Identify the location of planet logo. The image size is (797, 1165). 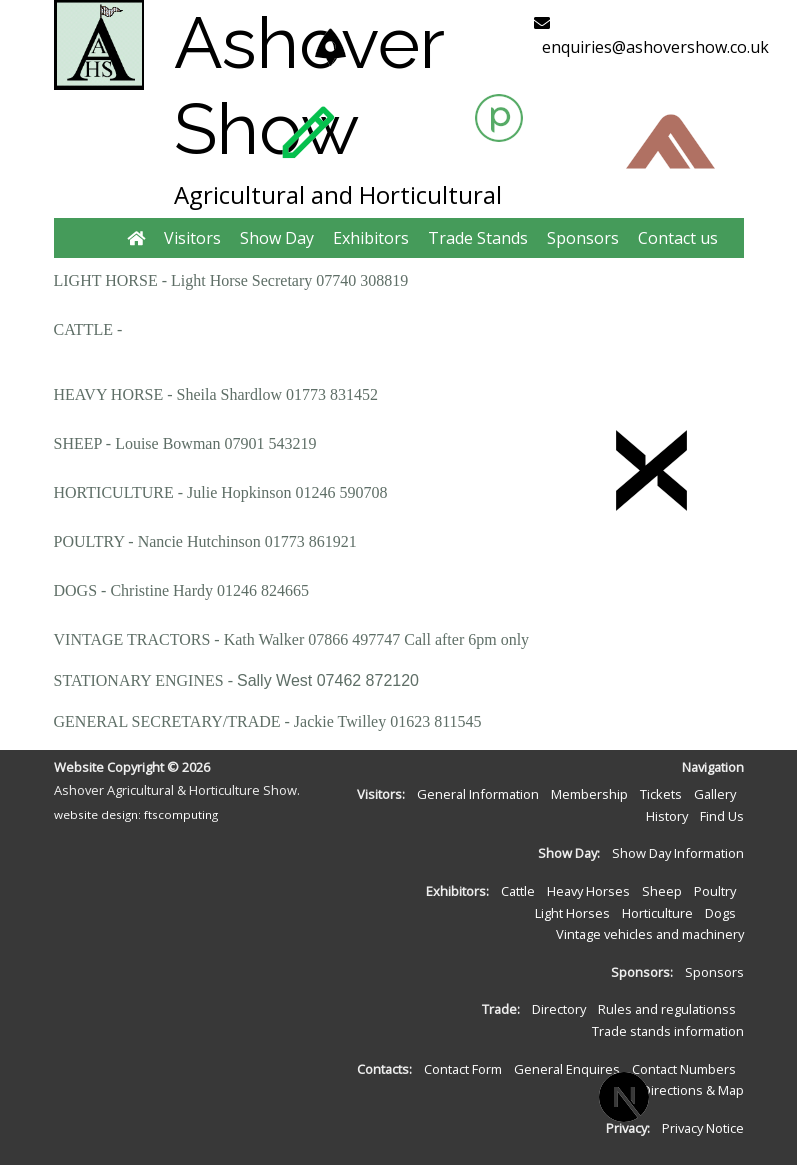
(499, 118).